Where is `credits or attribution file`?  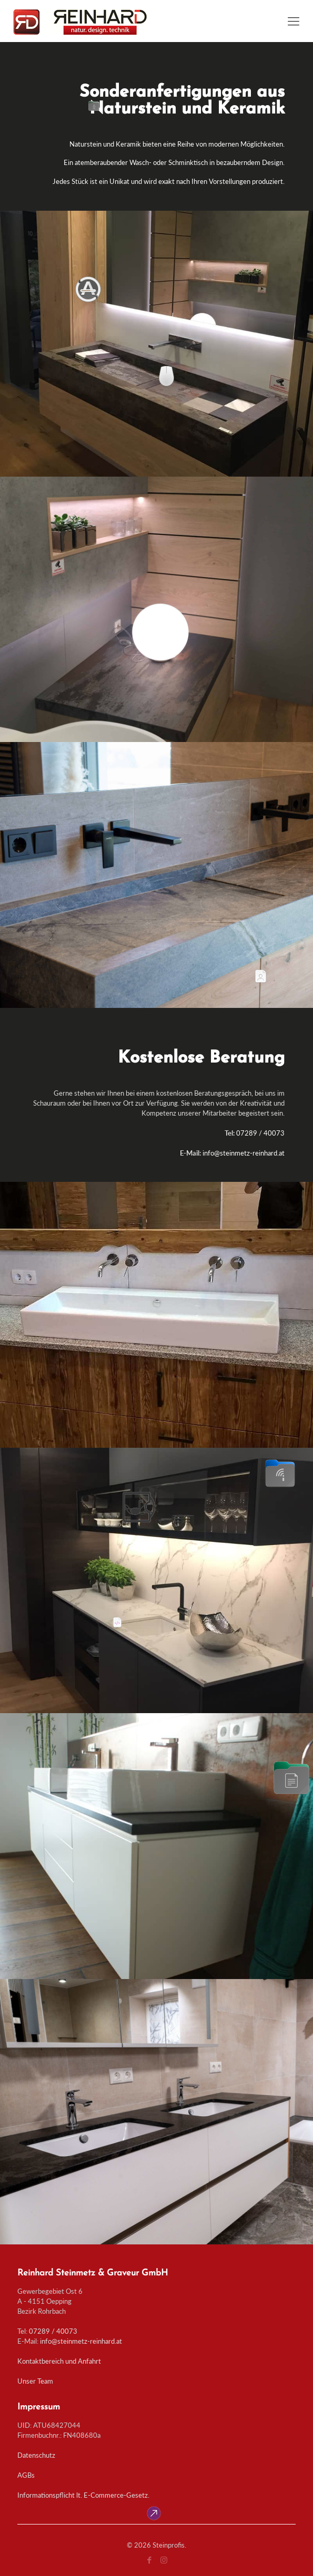
credits or attribution file is located at coordinates (260, 976).